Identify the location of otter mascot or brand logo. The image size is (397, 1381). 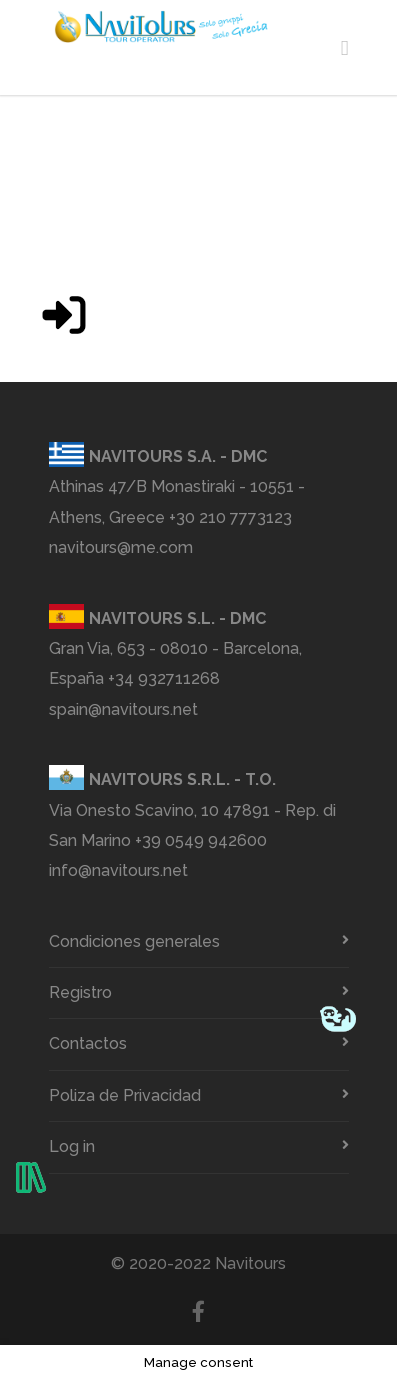
(338, 1019).